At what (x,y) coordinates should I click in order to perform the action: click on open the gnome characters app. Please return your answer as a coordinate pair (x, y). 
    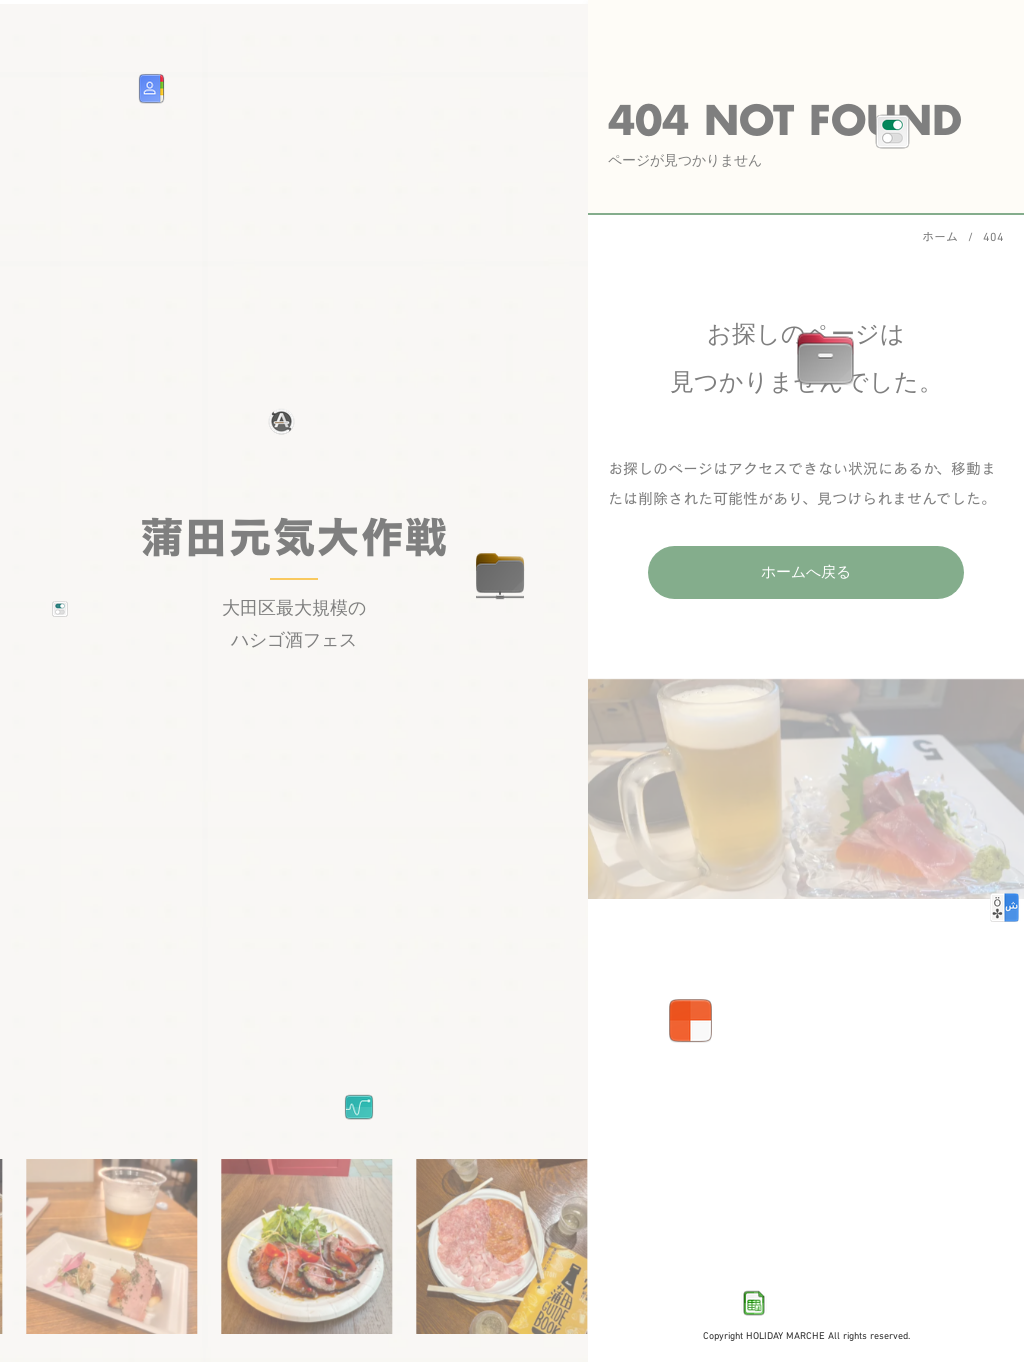
    Looking at the image, I should click on (1004, 907).